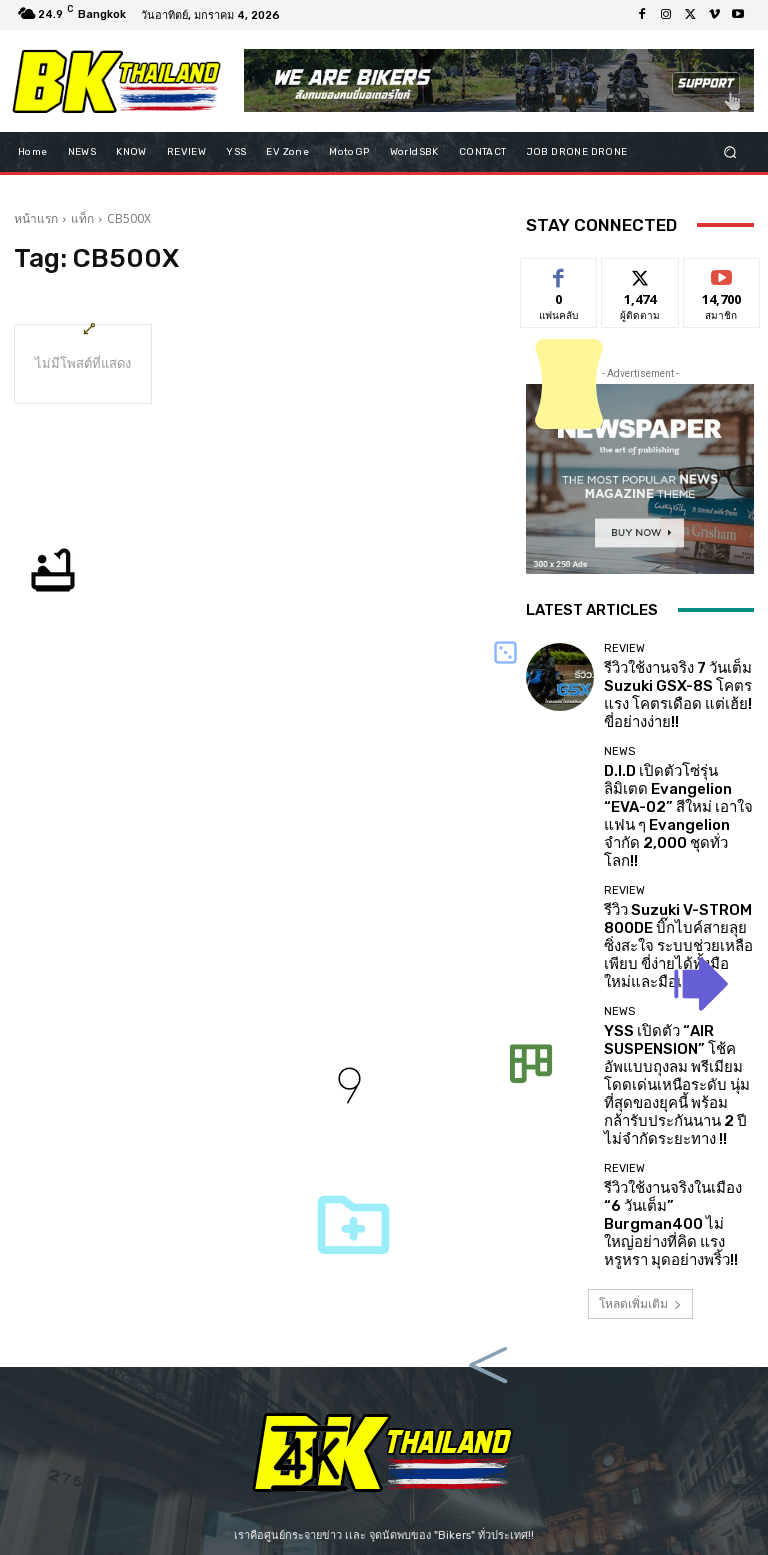 This screenshot has height=1555, width=768. I want to click on create a new folder, so click(353, 1223).